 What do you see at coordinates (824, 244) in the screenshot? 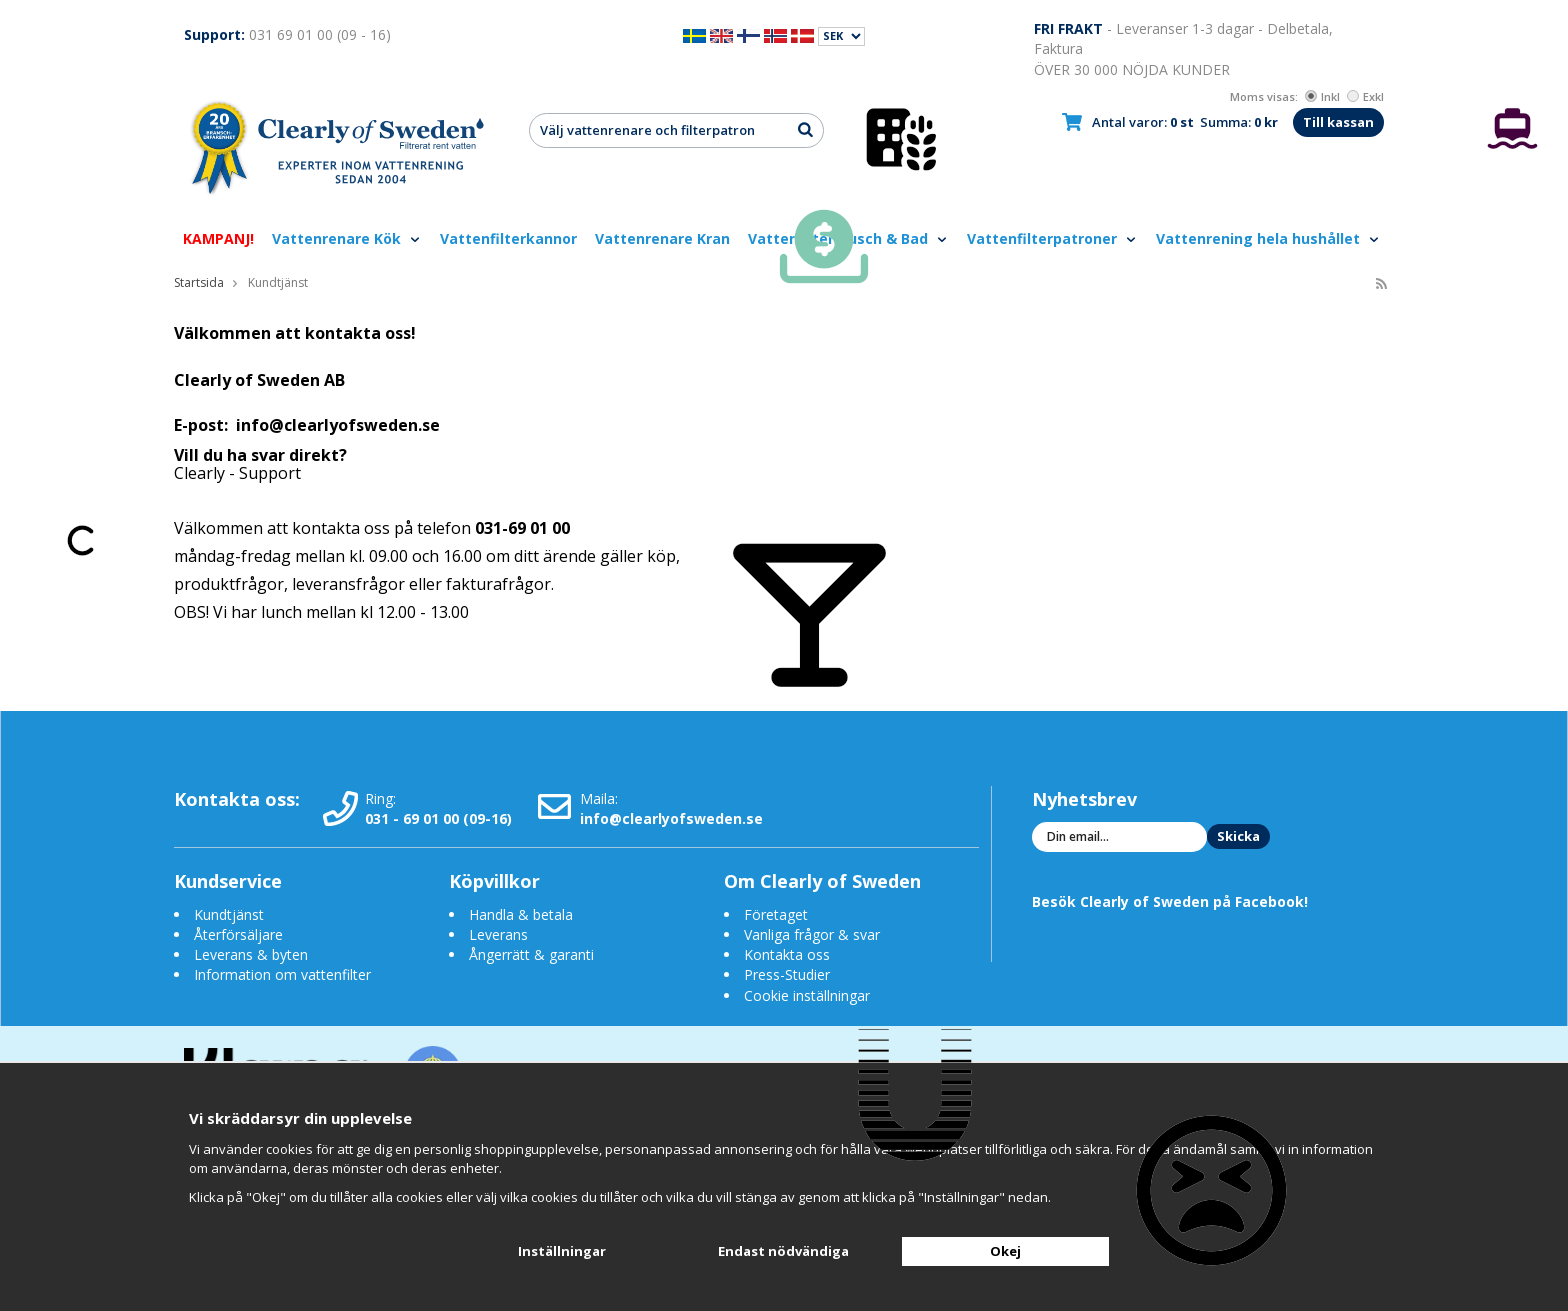
I see `make a donation` at bounding box center [824, 244].